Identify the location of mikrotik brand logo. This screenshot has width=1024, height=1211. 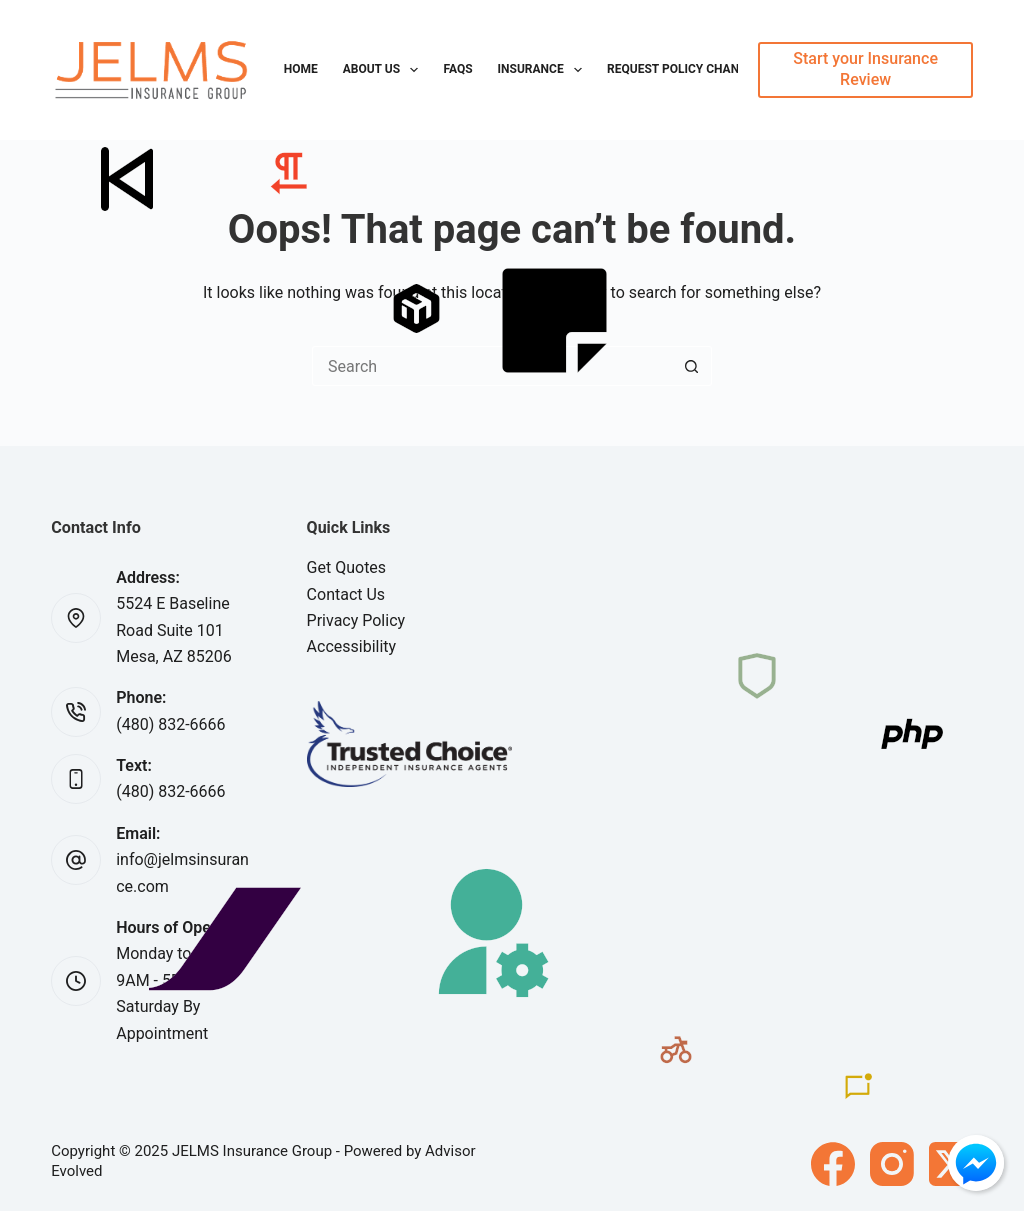
(416, 308).